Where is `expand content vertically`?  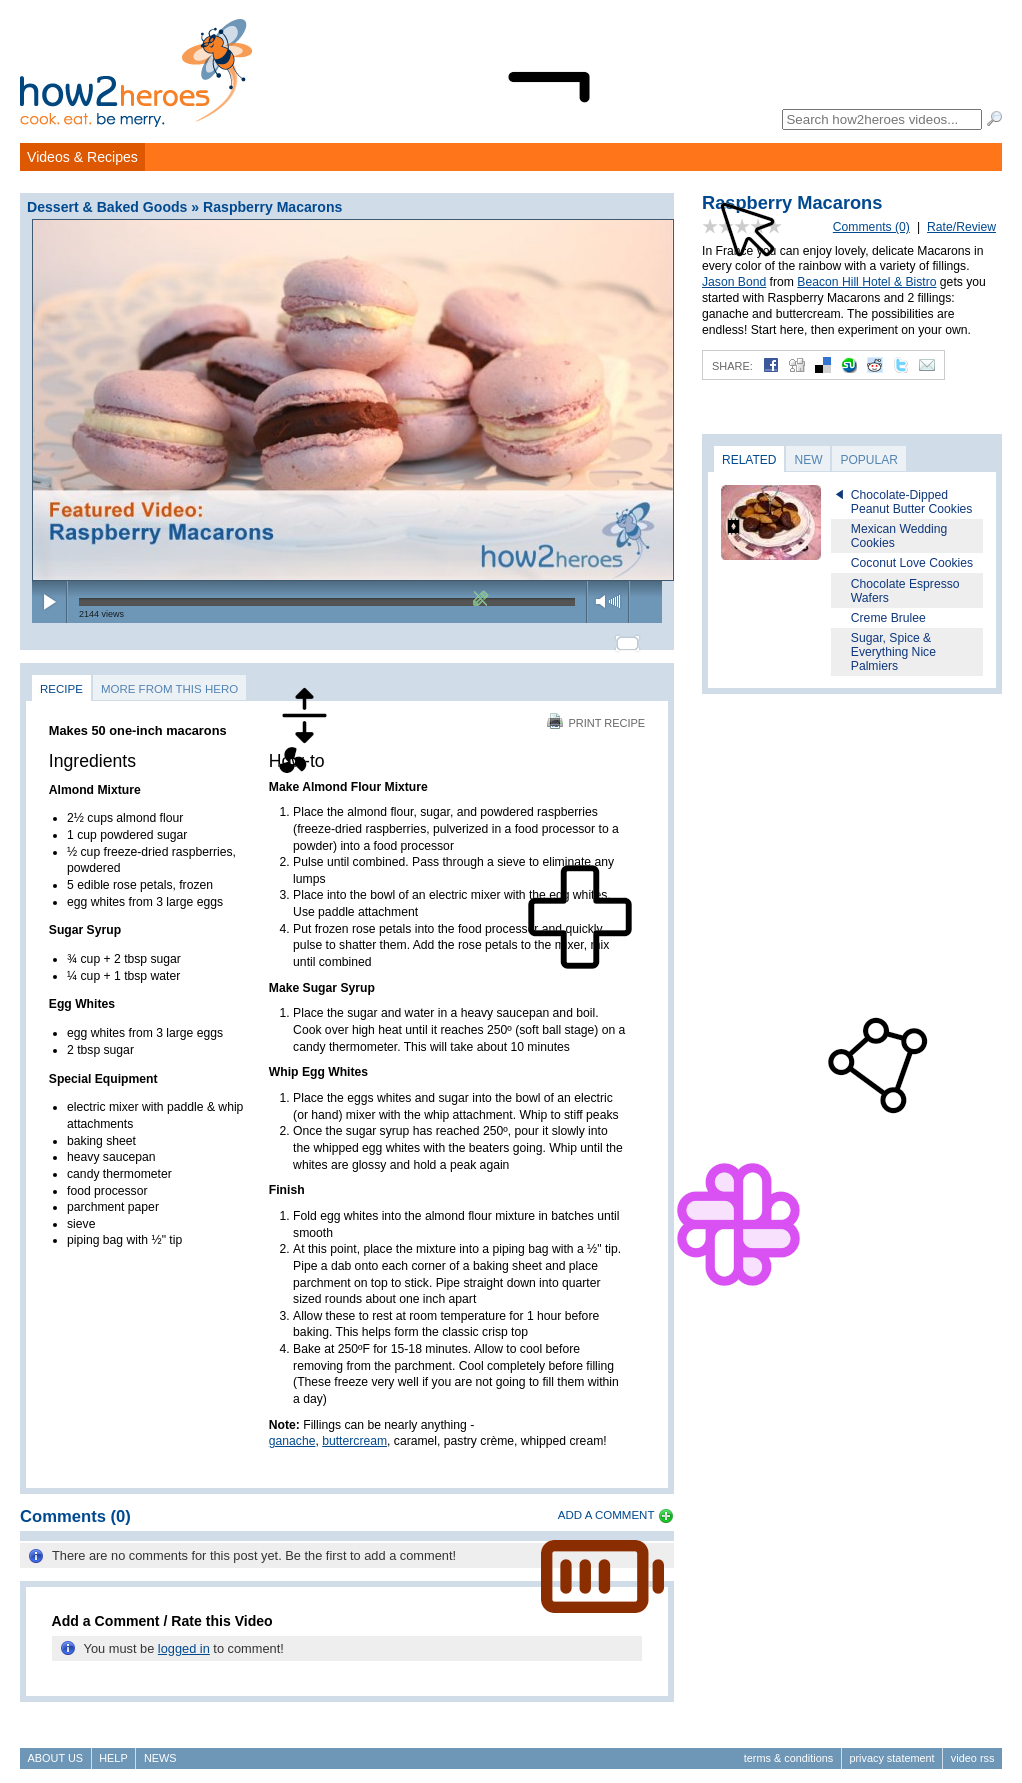
expand content vertically is located at coordinates (304, 715).